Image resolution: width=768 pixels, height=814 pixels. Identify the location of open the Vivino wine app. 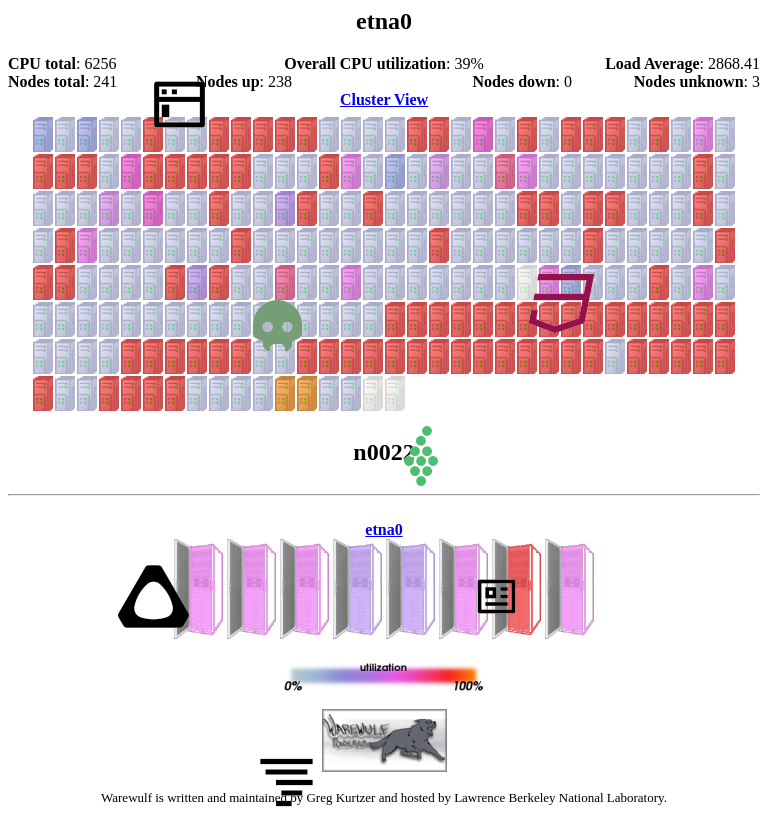
(421, 456).